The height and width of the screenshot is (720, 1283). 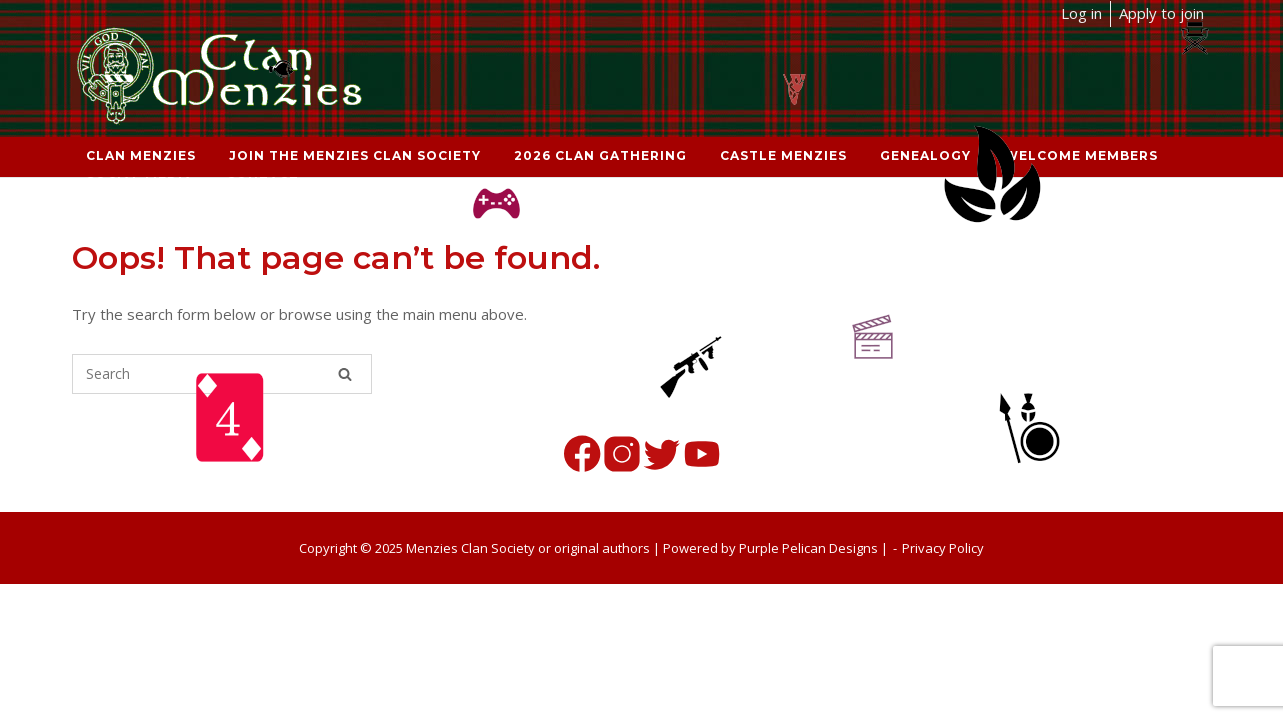 What do you see at coordinates (873, 336) in the screenshot?
I see `access video or movie content` at bounding box center [873, 336].